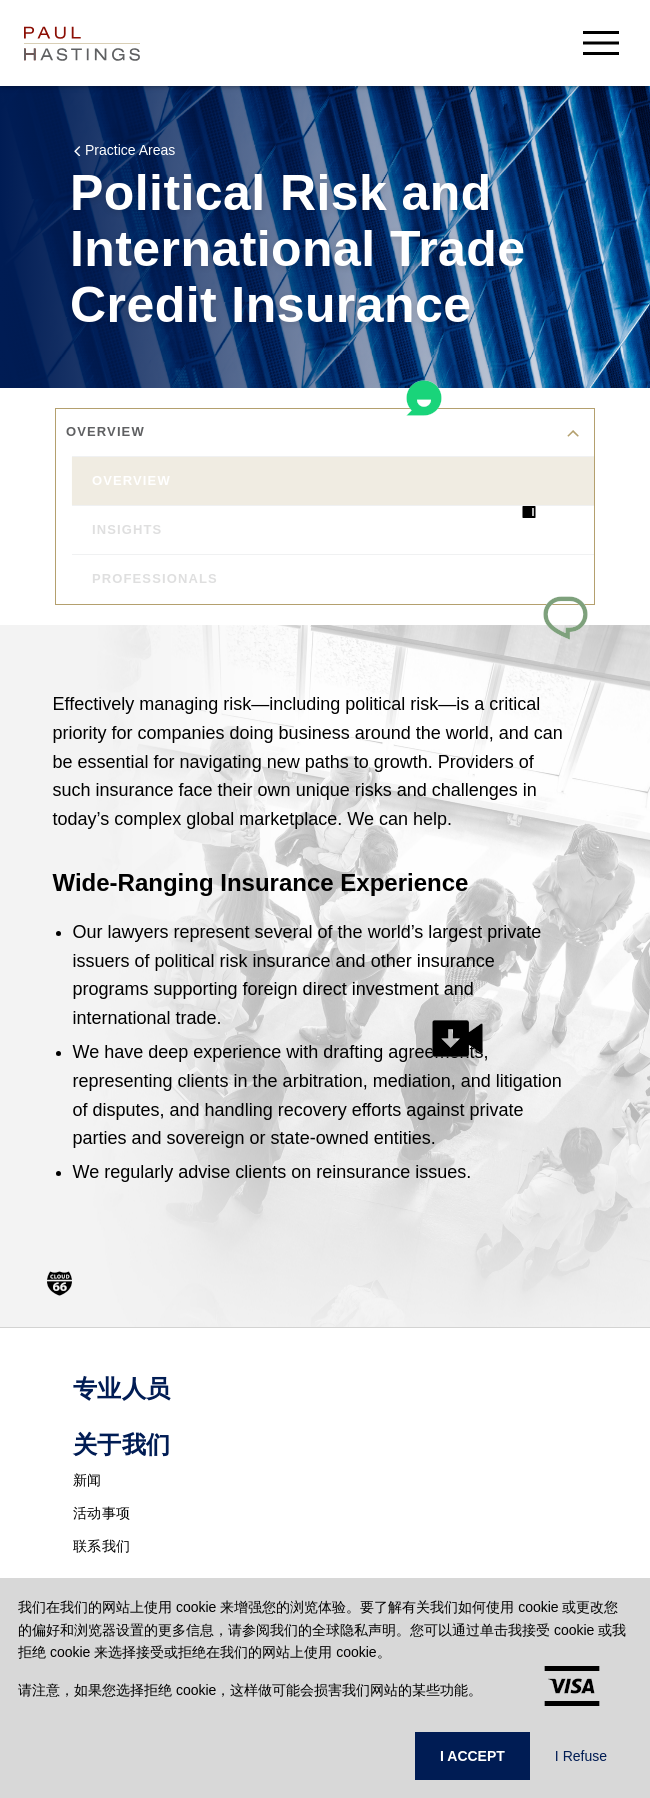  I want to click on download a video file, so click(457, 1038).